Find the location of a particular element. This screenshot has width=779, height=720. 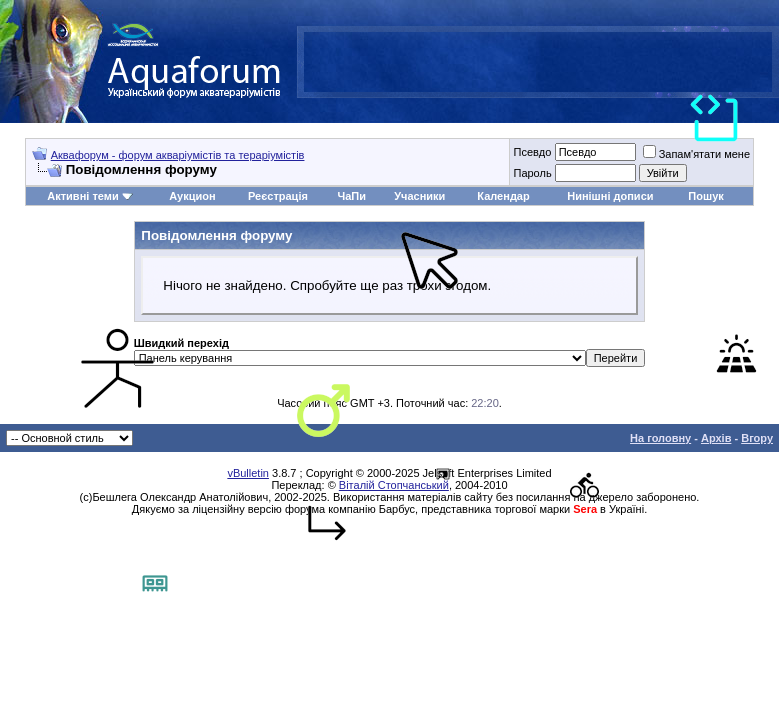

redirect or forward content is located at coordinates (327, 523).